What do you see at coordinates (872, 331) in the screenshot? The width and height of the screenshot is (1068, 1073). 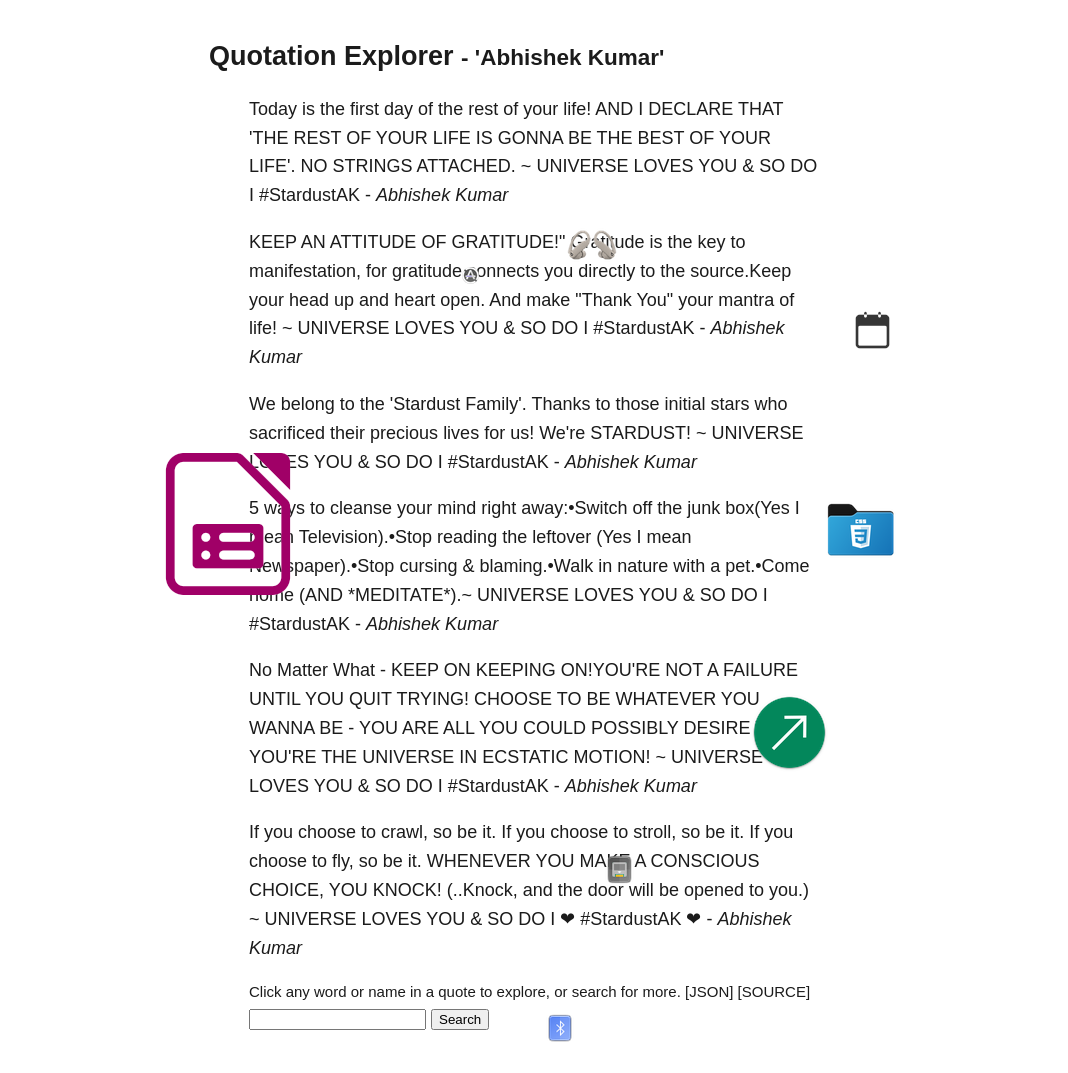 I see `open calendar app` at bounding box center [872, 331].